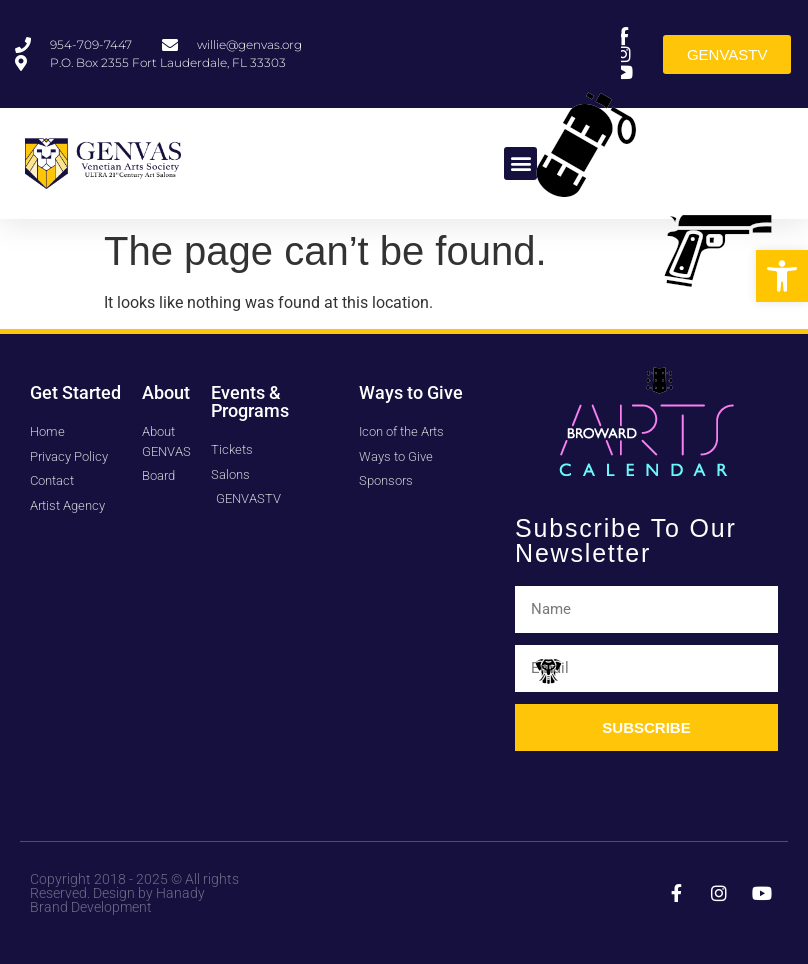 The height and width of the screenshot is (964, 808). Describe the element at coordinates (548, 671) in the screenshot. I see `elephant character or avatar icon` at that location.